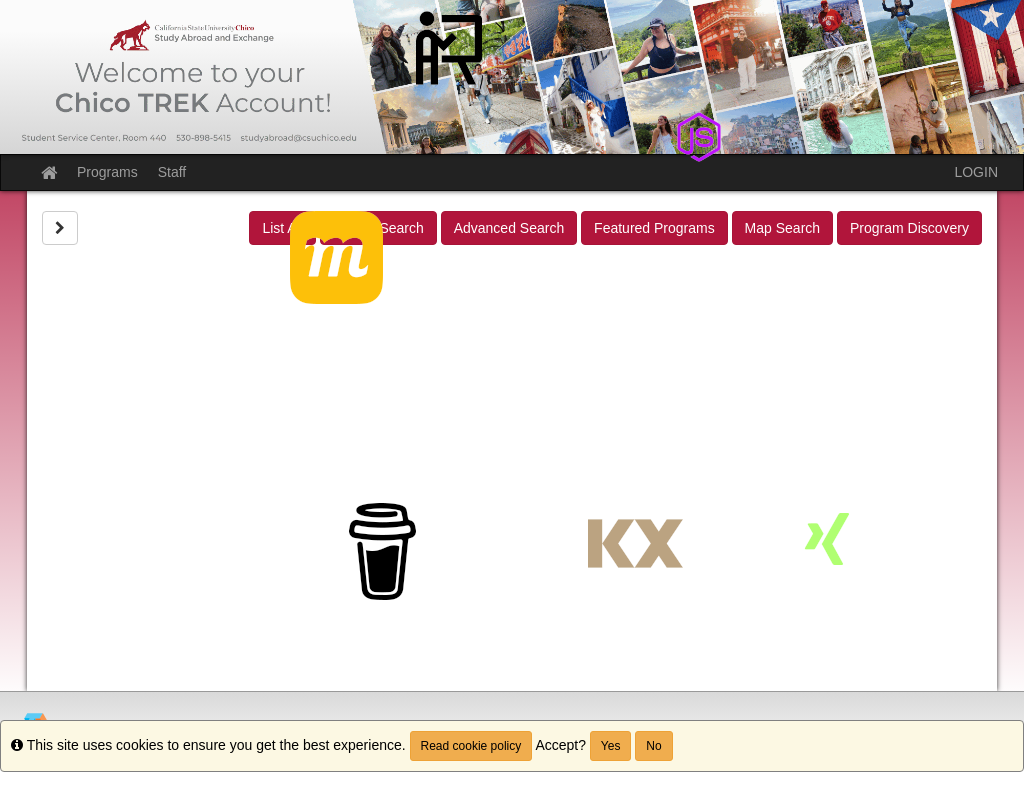 This screenshot has height=792, width=1024. Describe the element at coordinates (449, 48) in the screenshot. I see `start or view a presentation` at that location.